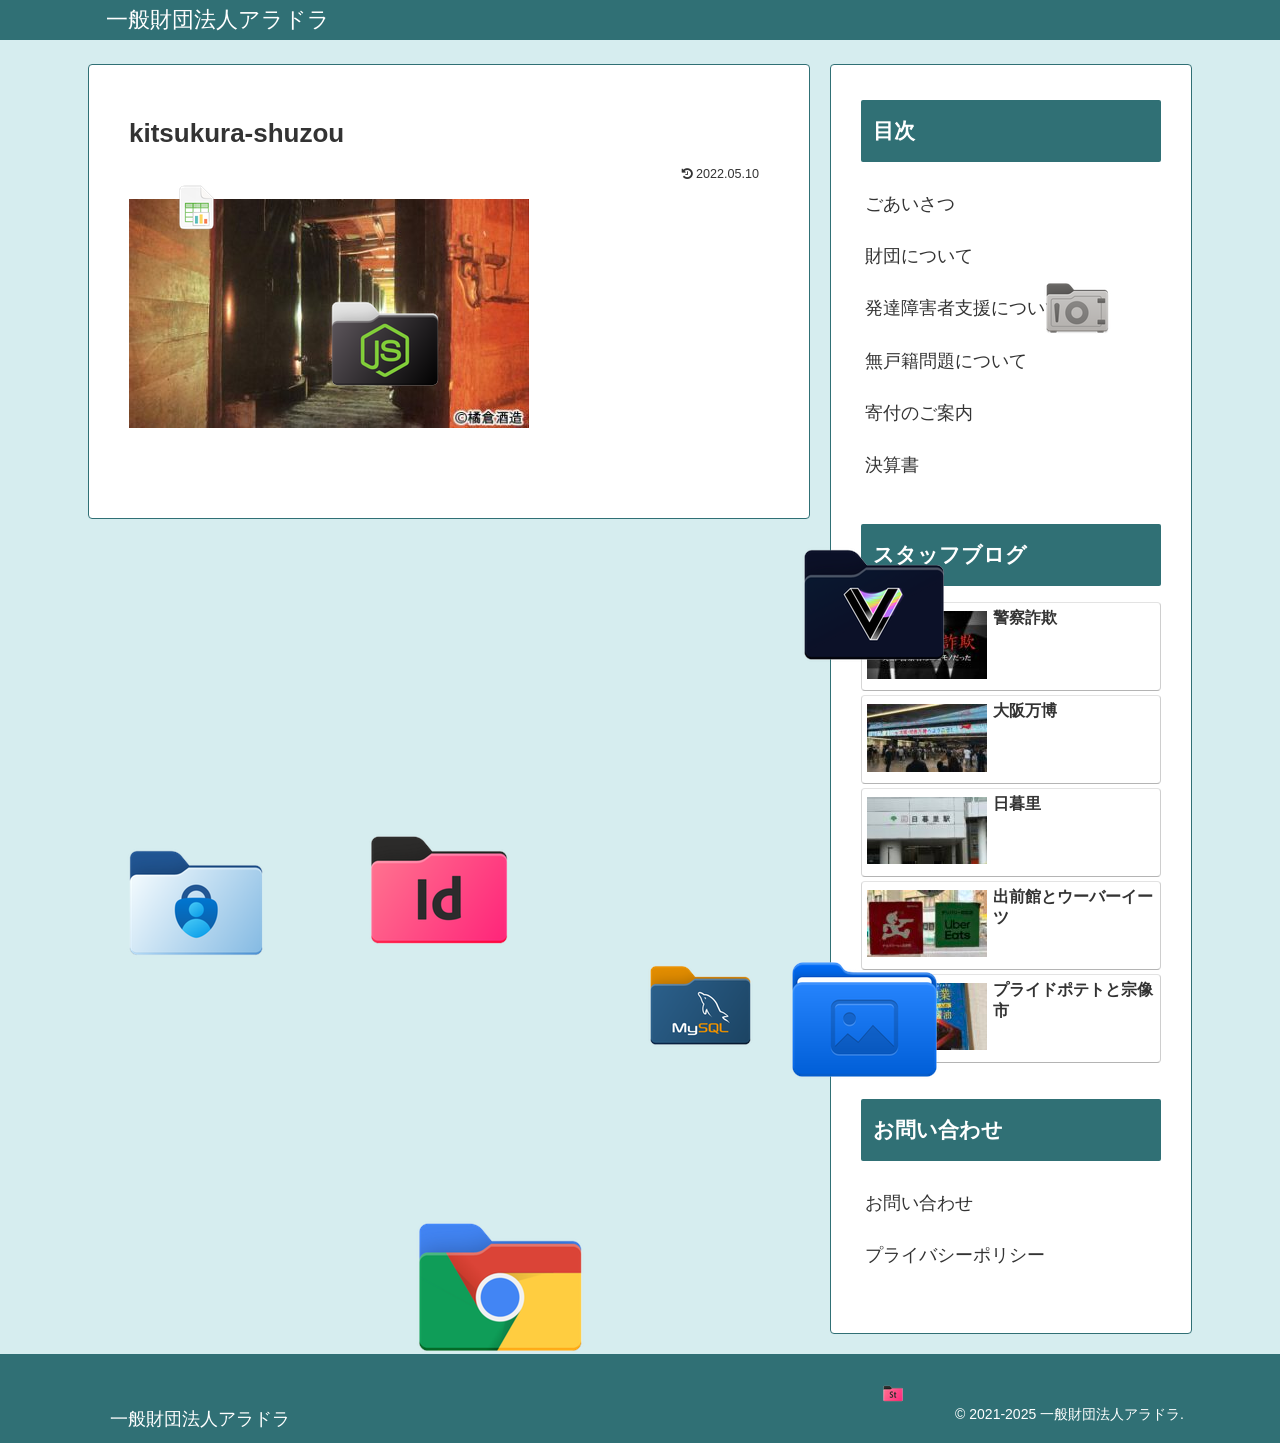 This screenshot has height=1443, width=1280. I want to click on open adobe stock assets folder, so click(893, 1394).